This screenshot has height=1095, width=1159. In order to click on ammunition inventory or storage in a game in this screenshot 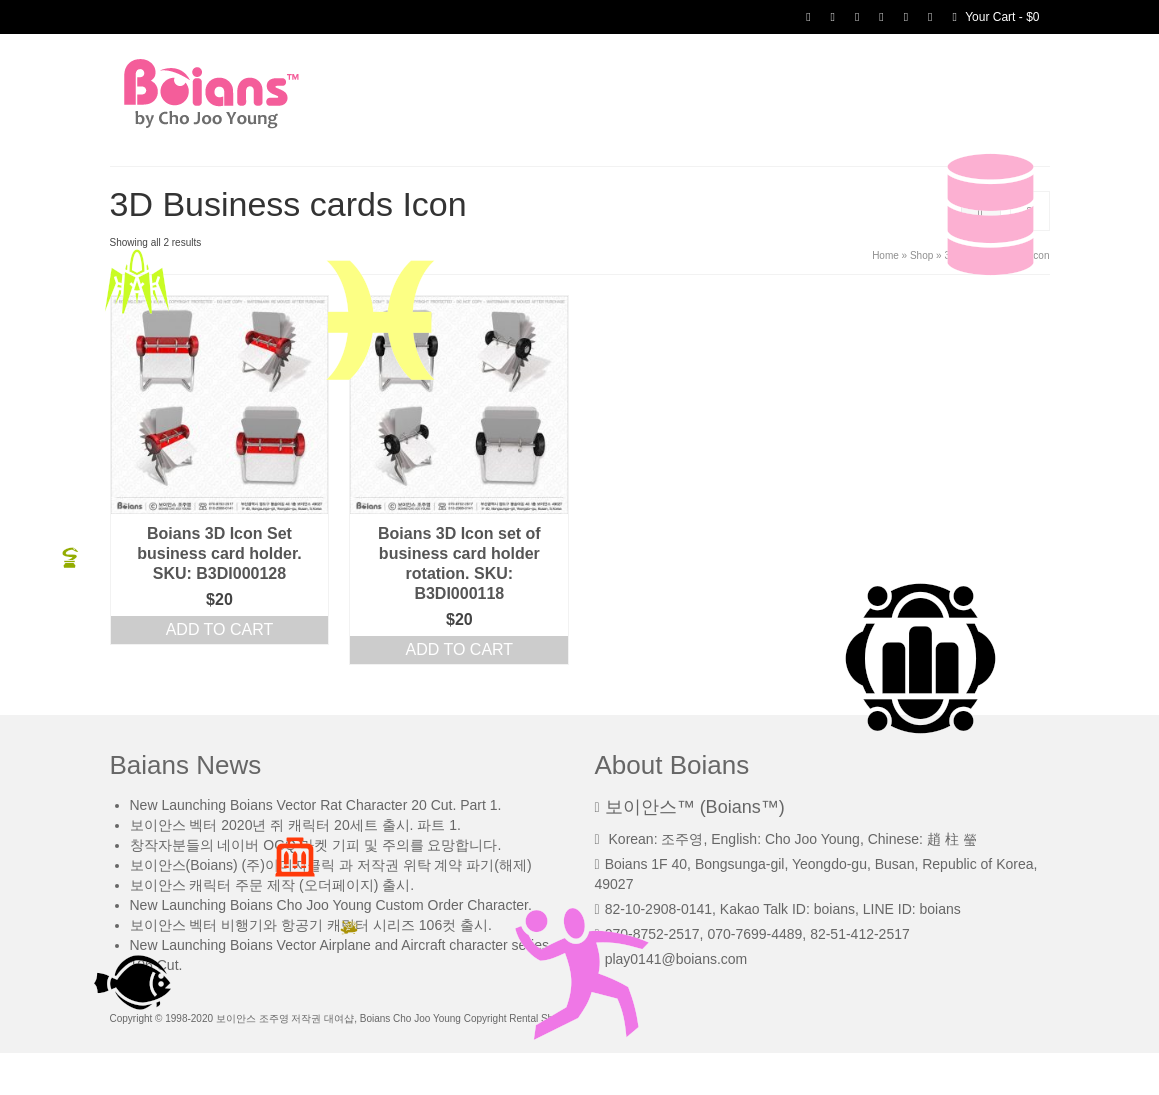, I will do `click(295, 857)`.